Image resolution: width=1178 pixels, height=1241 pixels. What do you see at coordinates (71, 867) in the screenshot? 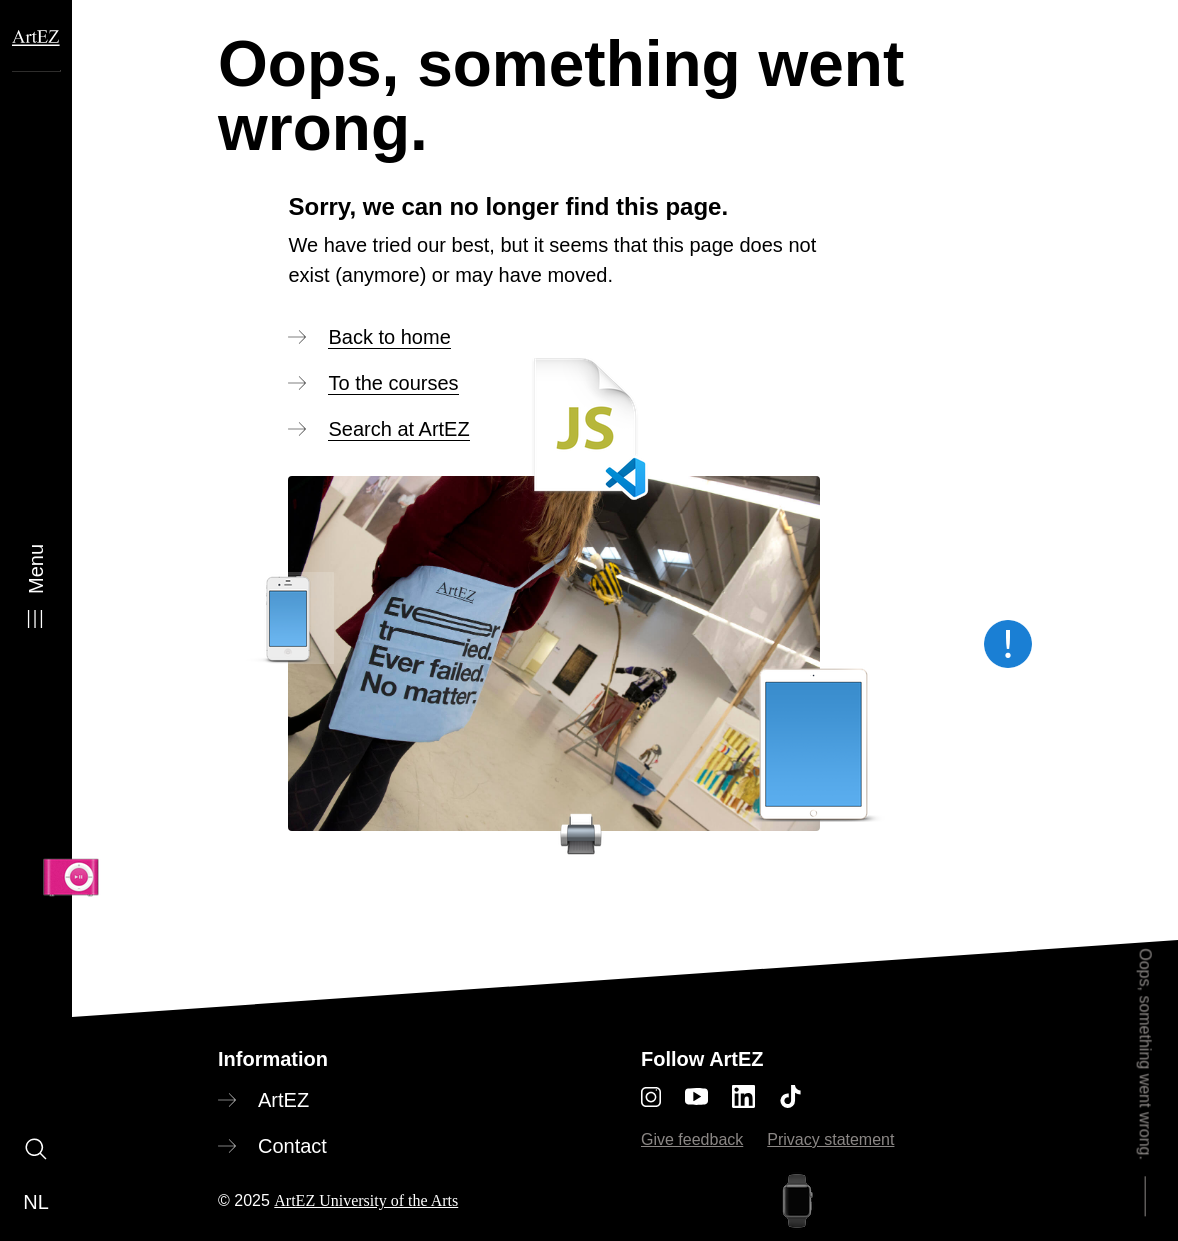
I see `iPod shuffle device connected` at bounding box center [71, 867].